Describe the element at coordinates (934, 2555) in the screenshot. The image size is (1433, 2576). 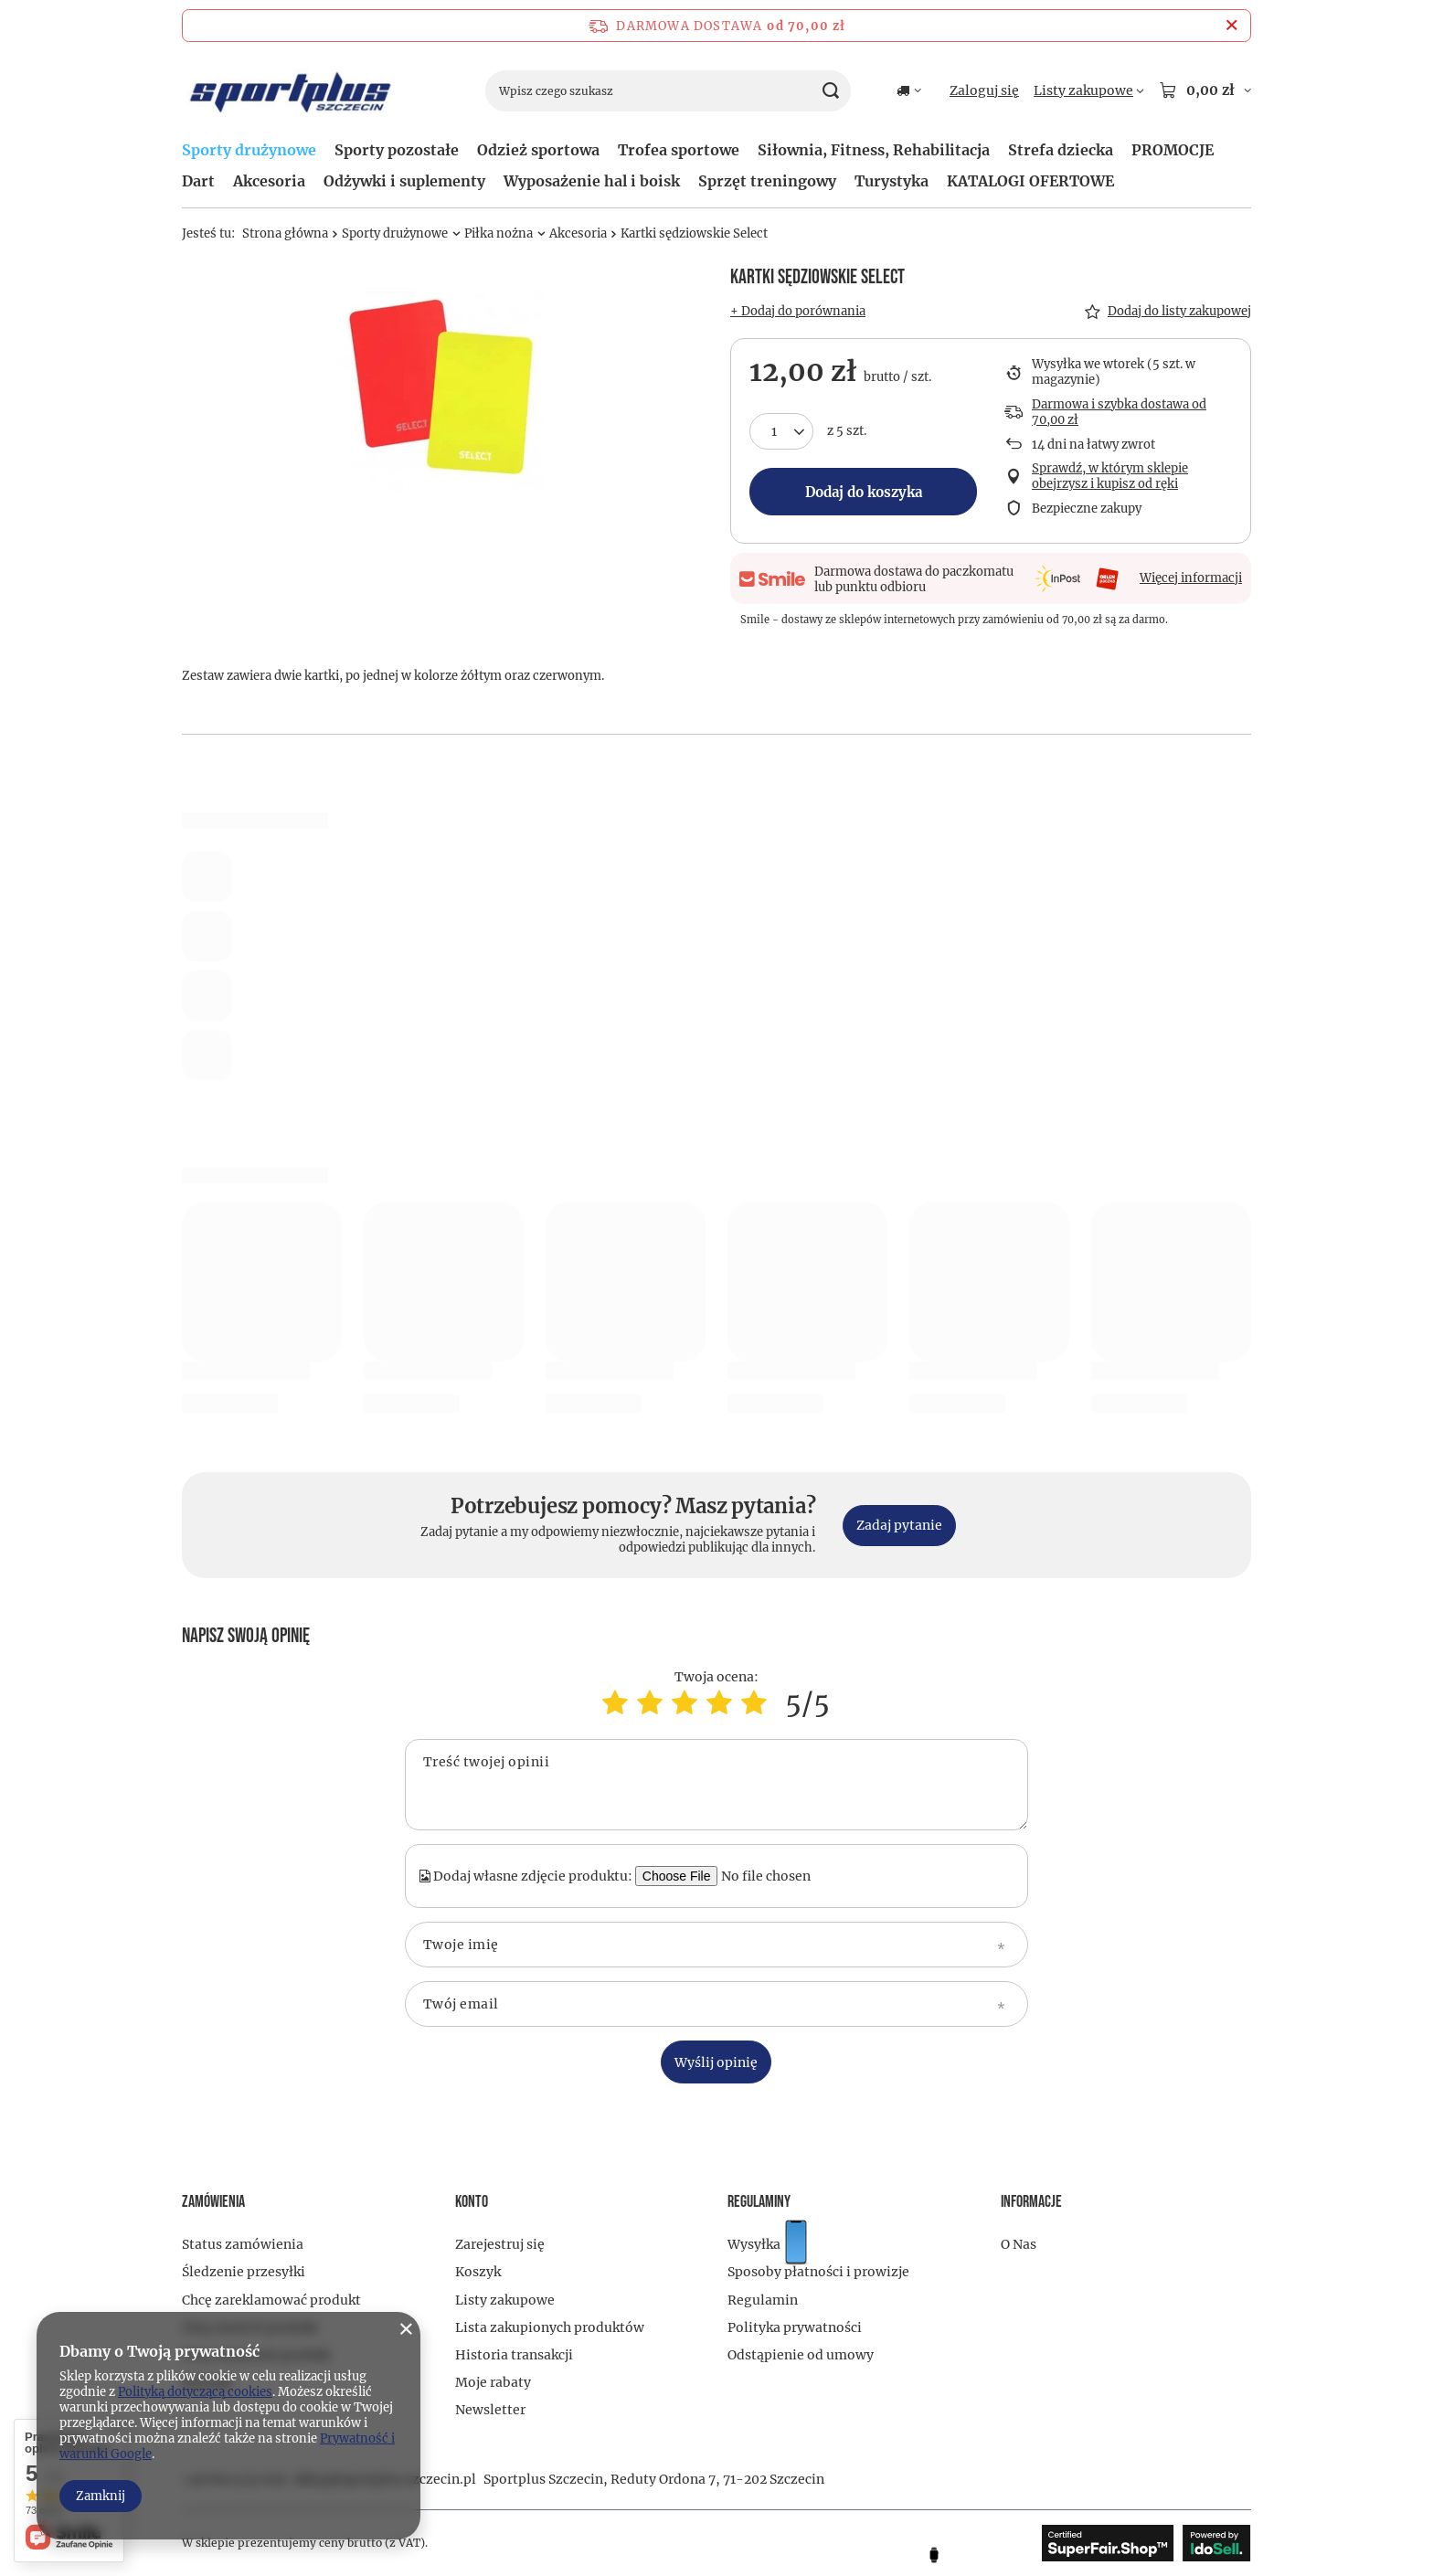
I see `manage your paired Apple Watch SE` at that location.